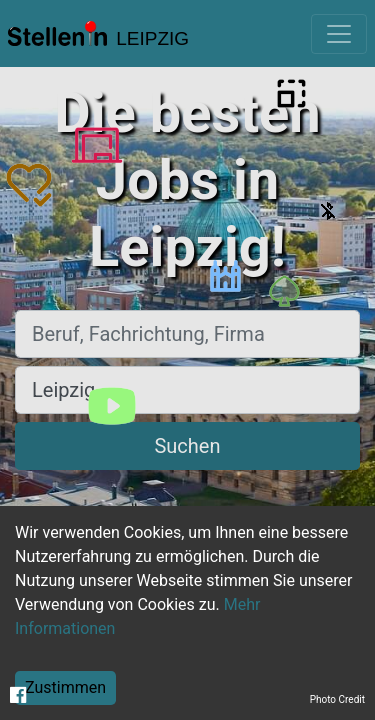 The width and height of the screenshot is (375, 720). Describe the element at coordinates (97, 146) in the screenshot. I see `open presentation or teaching mode` at that location.